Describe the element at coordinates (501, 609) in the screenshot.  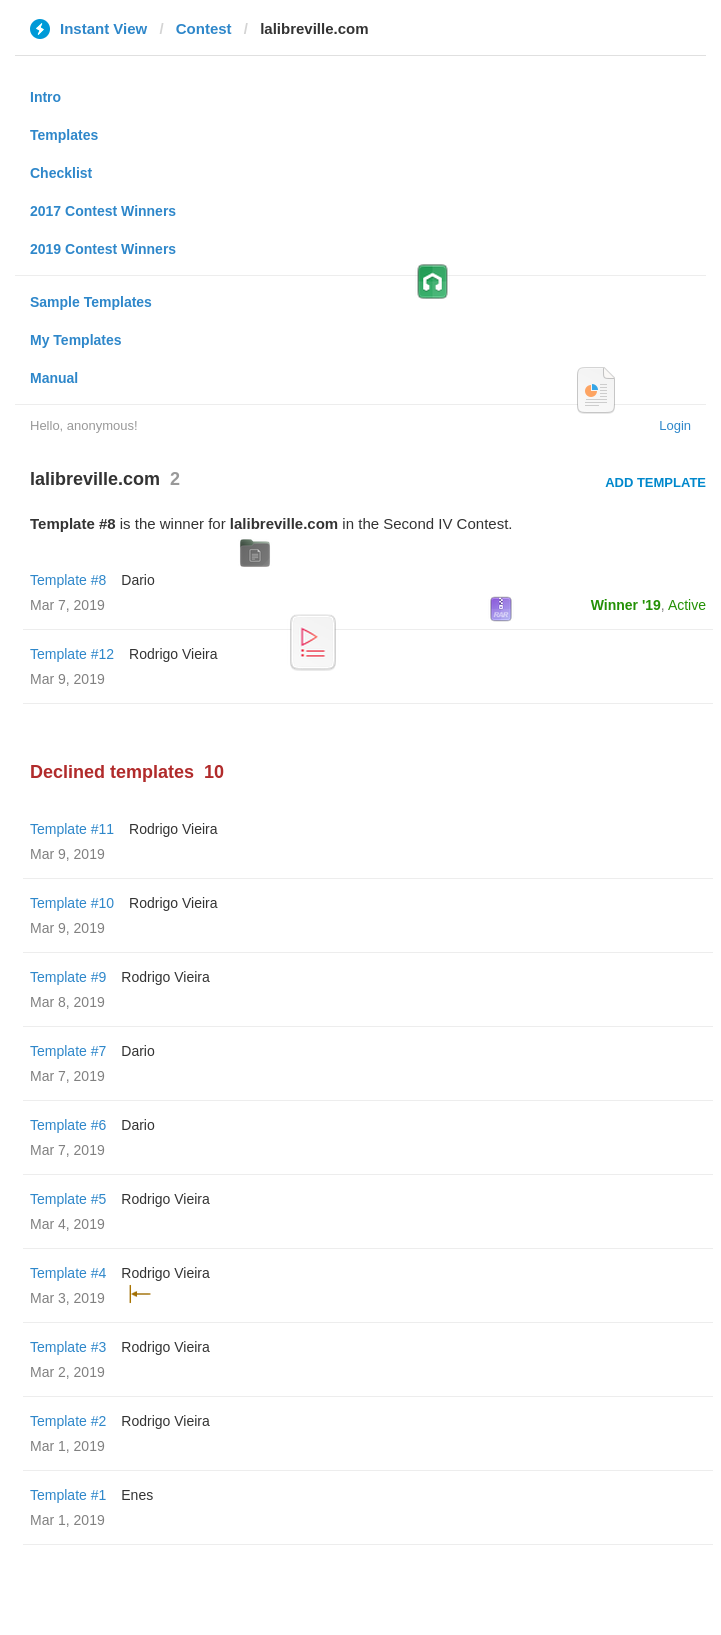
I see `indicates a RAR compressed archive file` at that location.